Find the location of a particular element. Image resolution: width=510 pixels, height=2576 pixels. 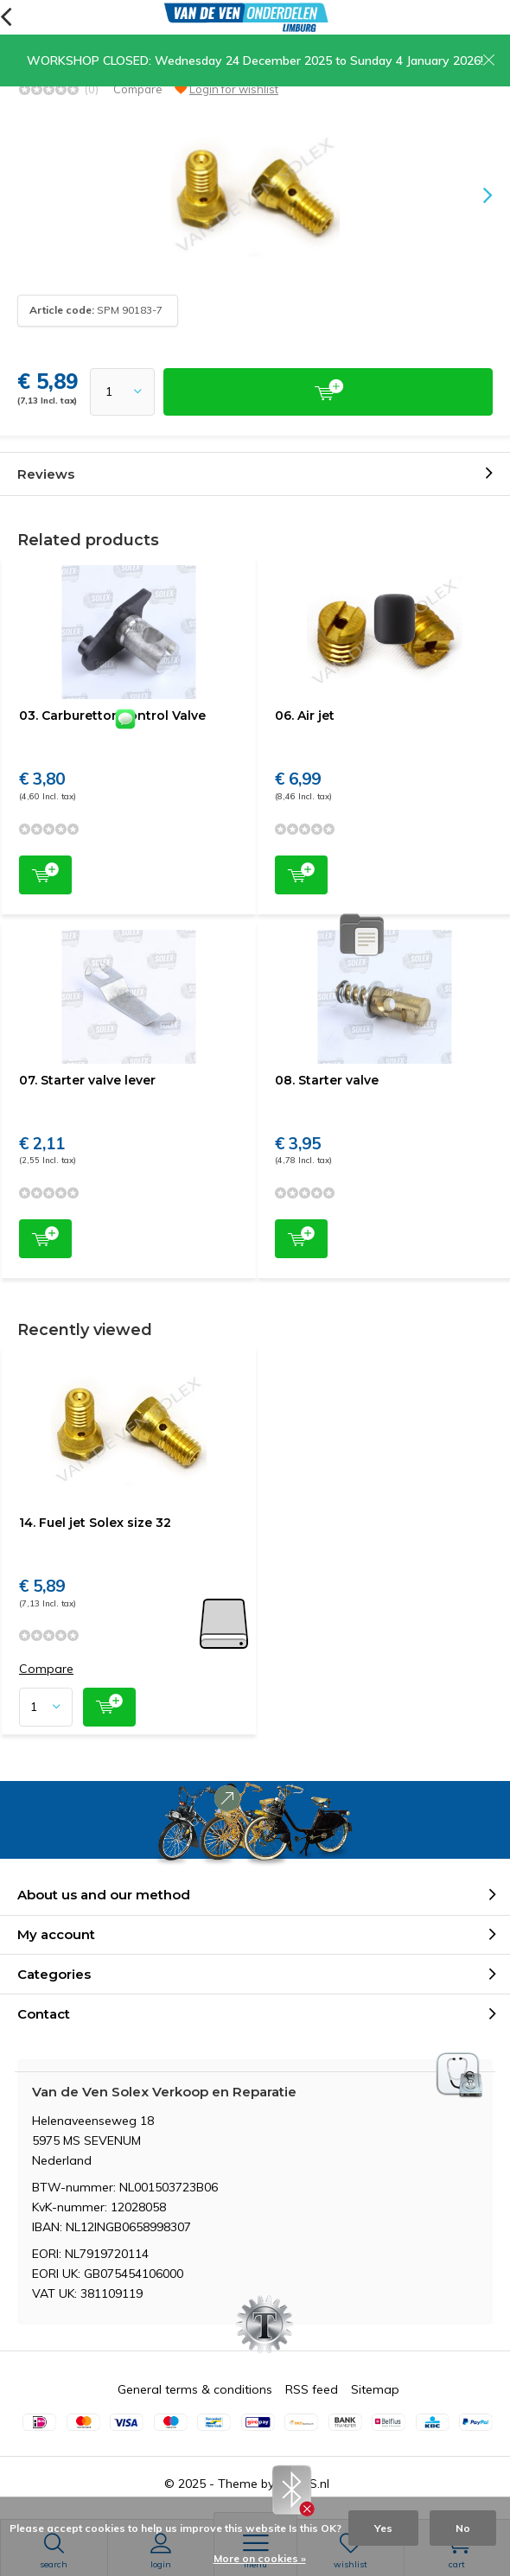

access external drive in sidebar is located at coordinates (224, 1624).